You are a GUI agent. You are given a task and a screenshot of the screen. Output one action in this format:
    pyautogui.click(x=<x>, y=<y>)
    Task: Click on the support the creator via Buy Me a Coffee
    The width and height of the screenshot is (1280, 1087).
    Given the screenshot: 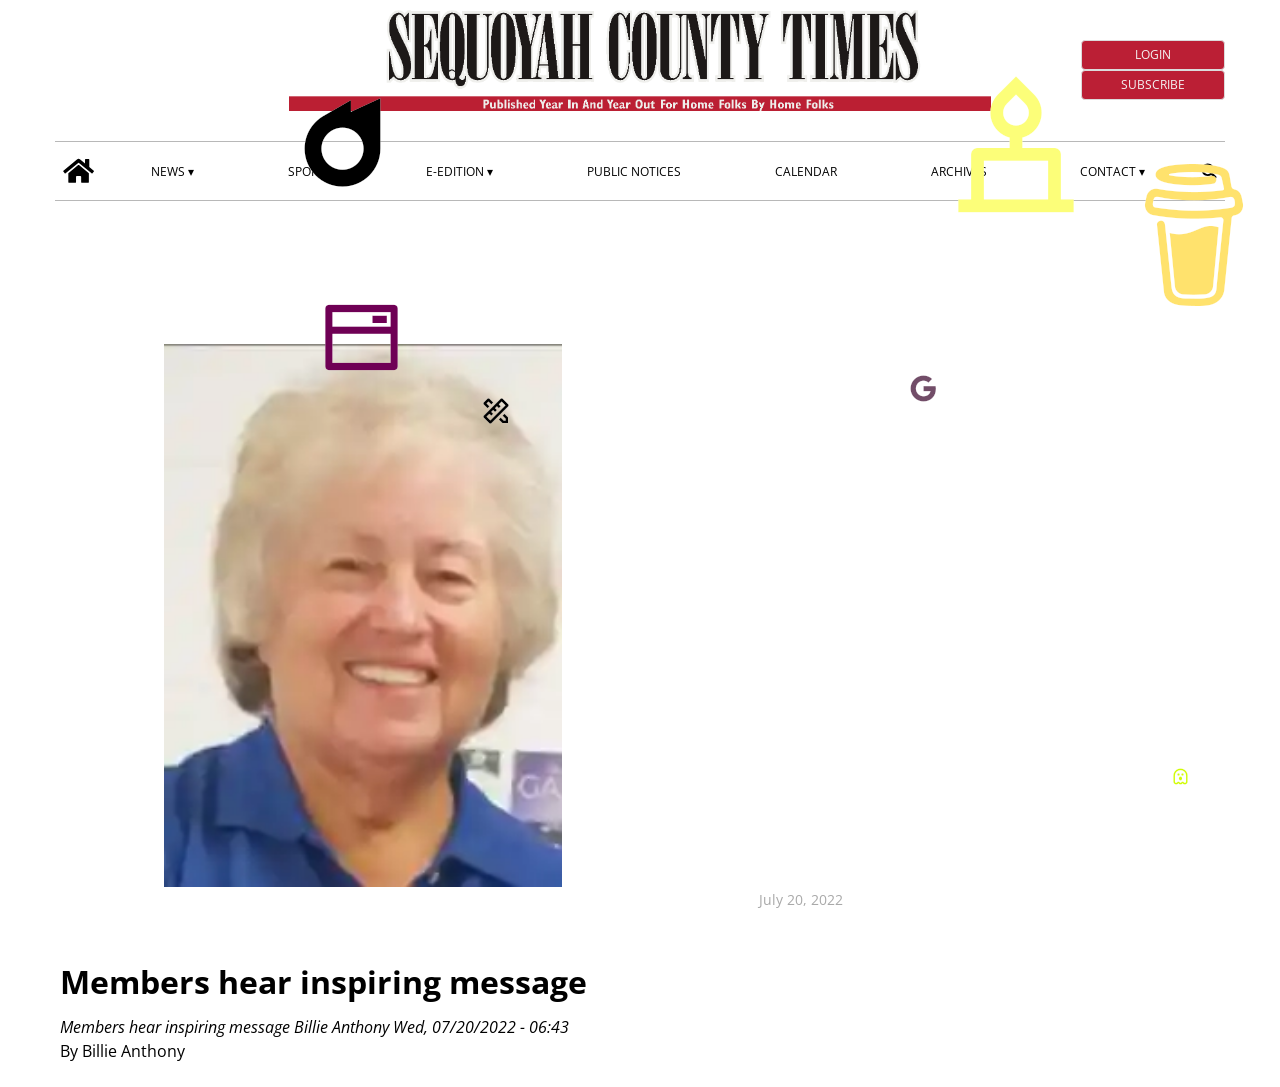 What is the action you would take?
    pyautogui.click(x=1194, y=235)
    